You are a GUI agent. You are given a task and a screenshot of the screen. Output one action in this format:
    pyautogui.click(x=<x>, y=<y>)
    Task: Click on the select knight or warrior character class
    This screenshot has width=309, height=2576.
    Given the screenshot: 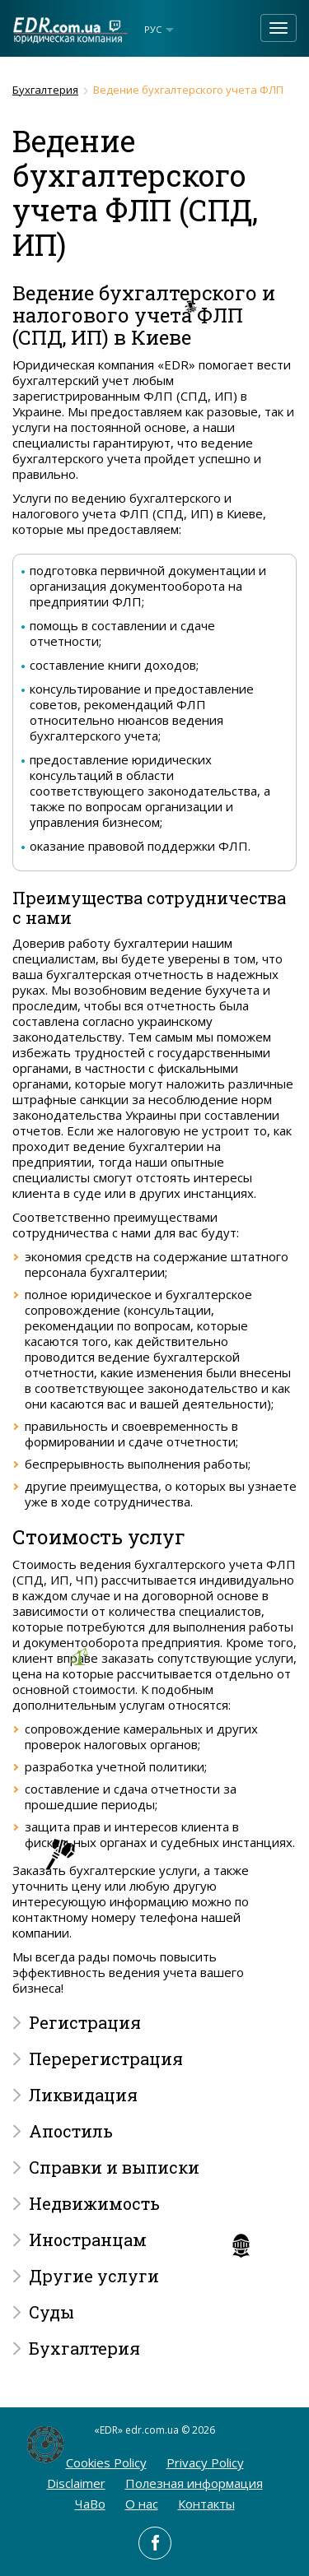 What is the action you would take?
    pyautogui.click(x=241, y=2245)
    